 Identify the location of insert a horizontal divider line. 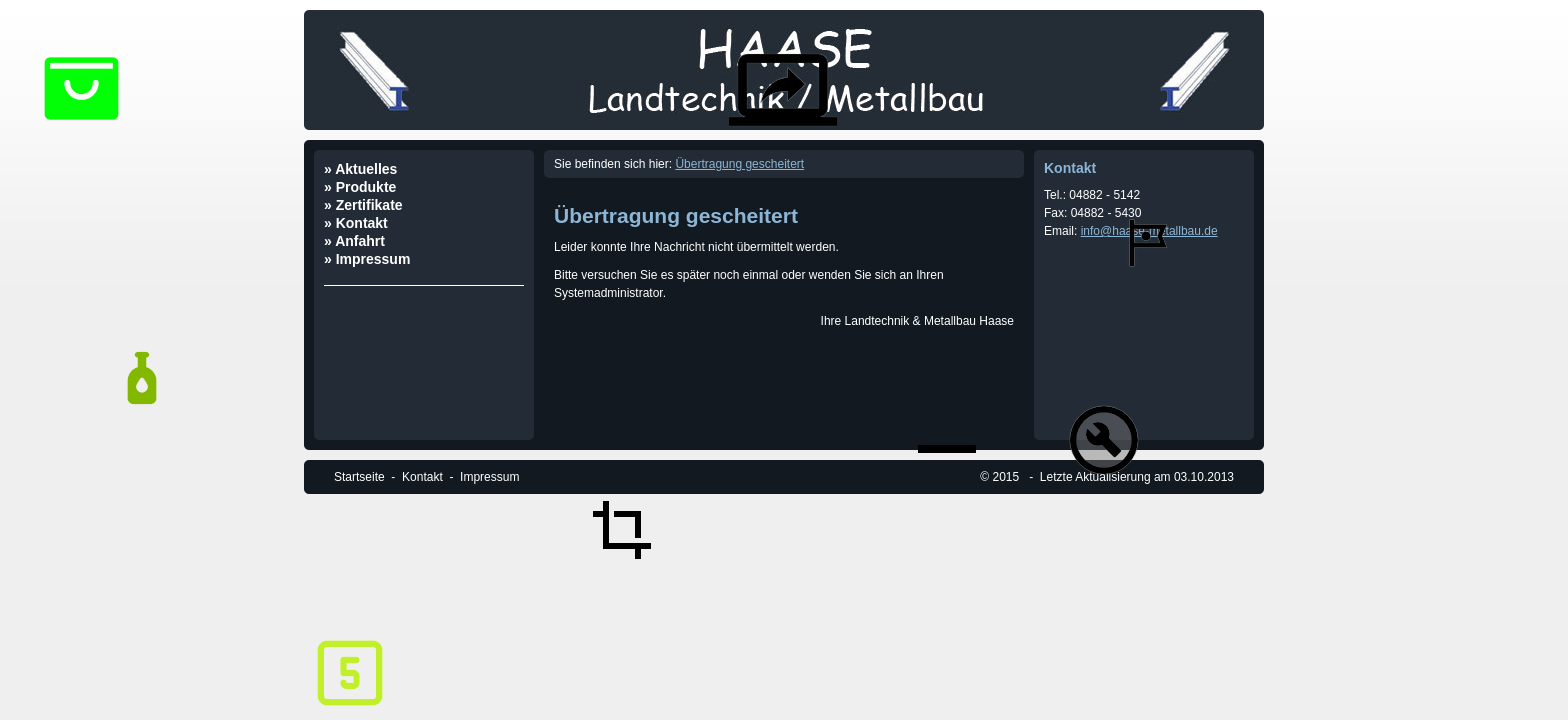
(947, 449).